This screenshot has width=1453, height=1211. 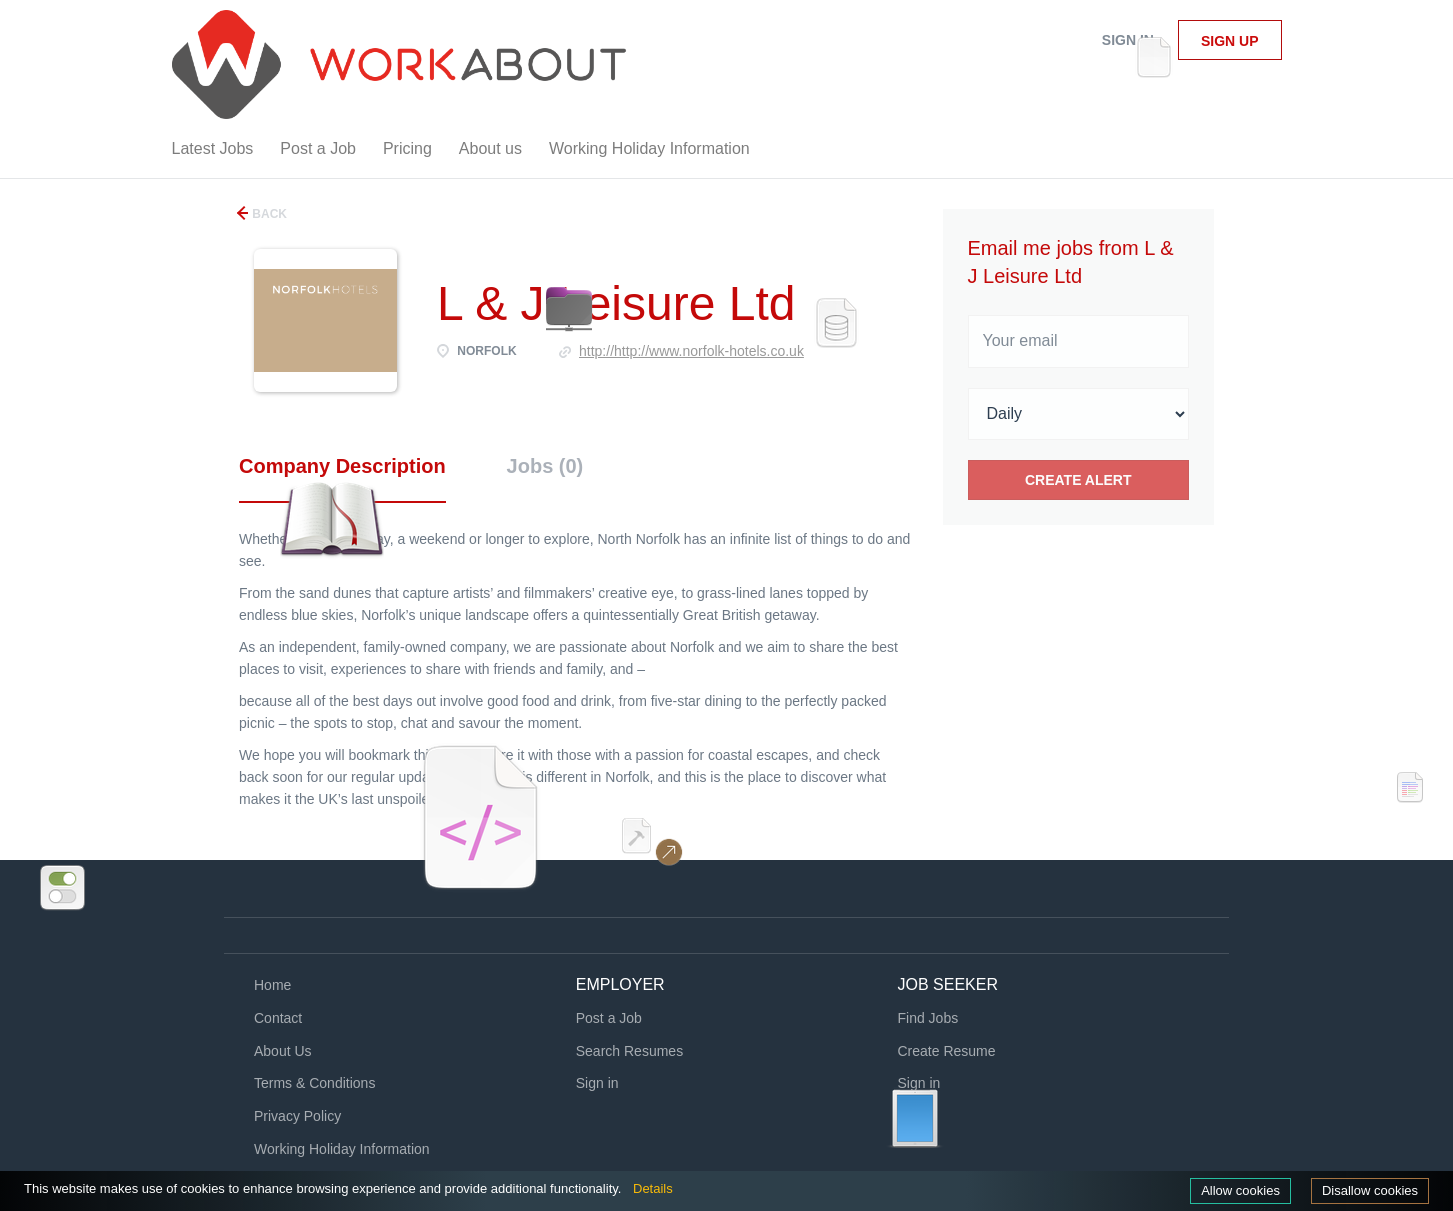 What do you see at coordinates (569, 308) in the screenshot?
I see `access files stored on a remote server or network location` at bounding box center [569, 308].